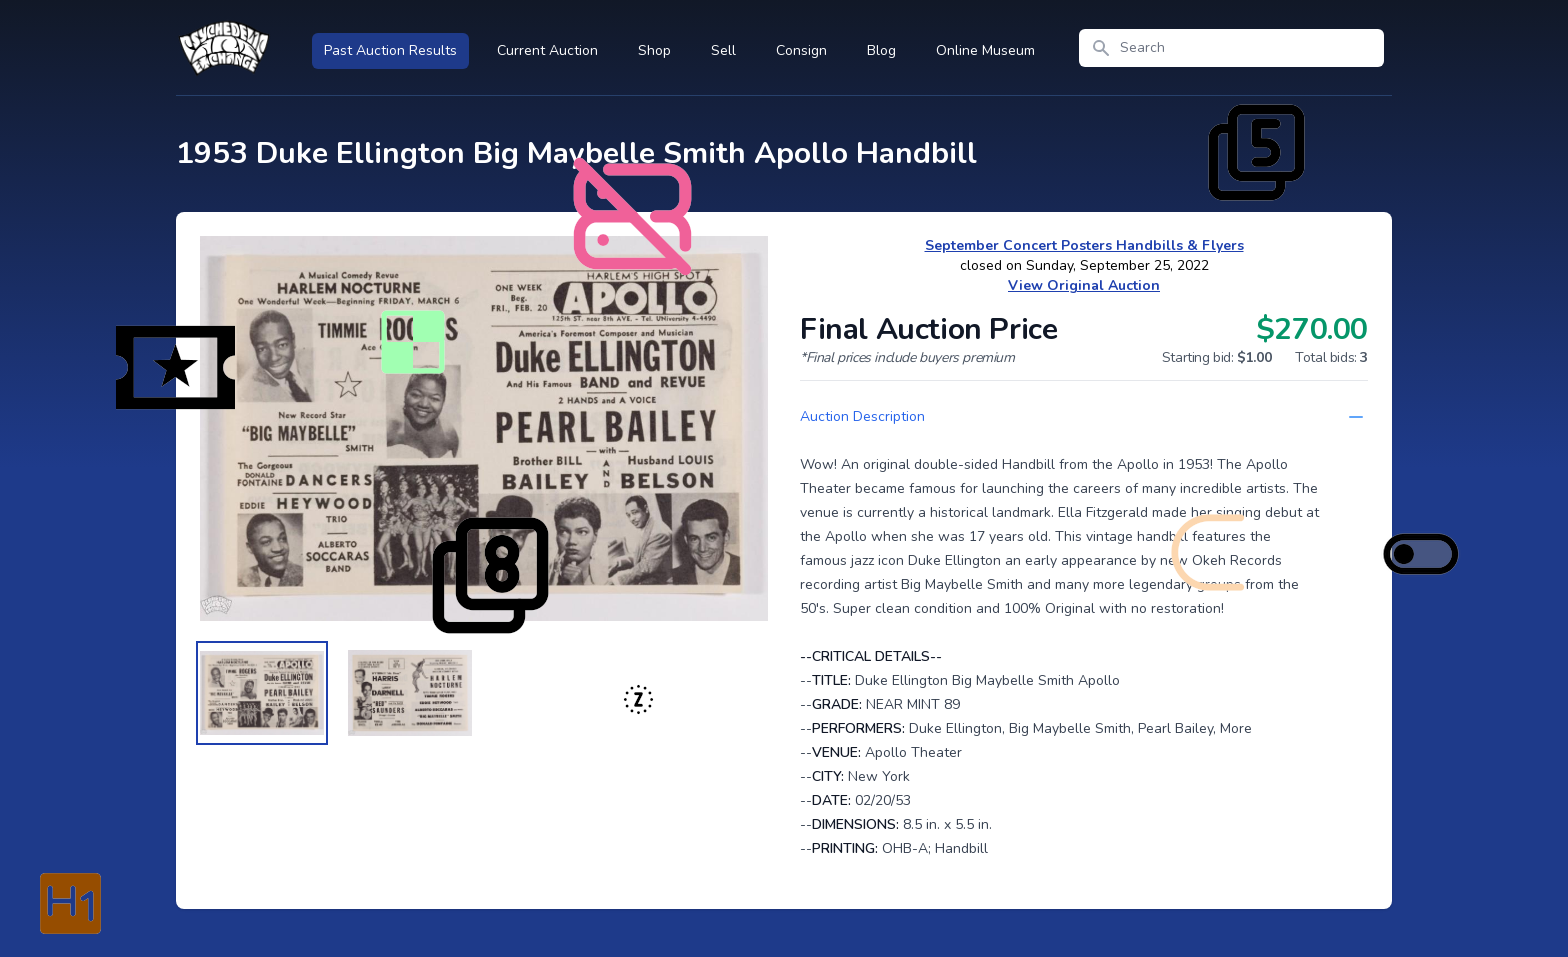 This screenshot has height=957, width=1568. I want to click on indicates a proper subset relationship in mathematical notation, so click(1209, 552).